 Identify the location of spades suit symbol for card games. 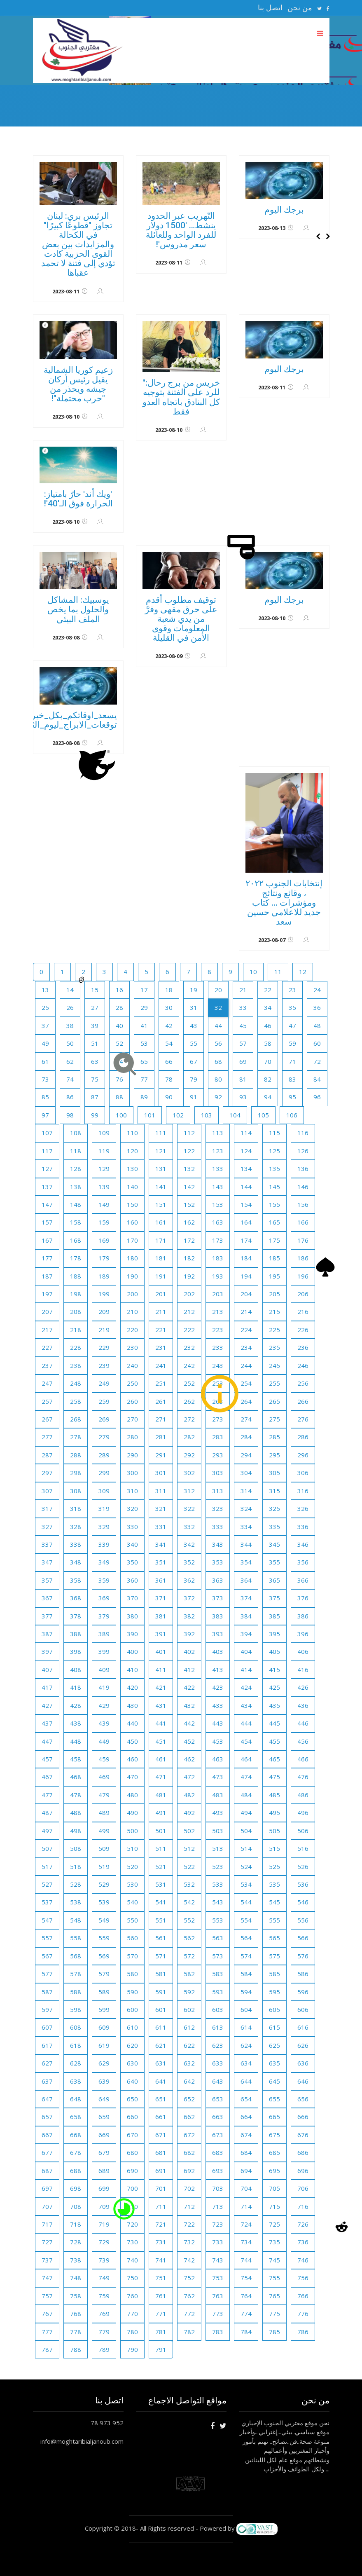
(325, 1267).